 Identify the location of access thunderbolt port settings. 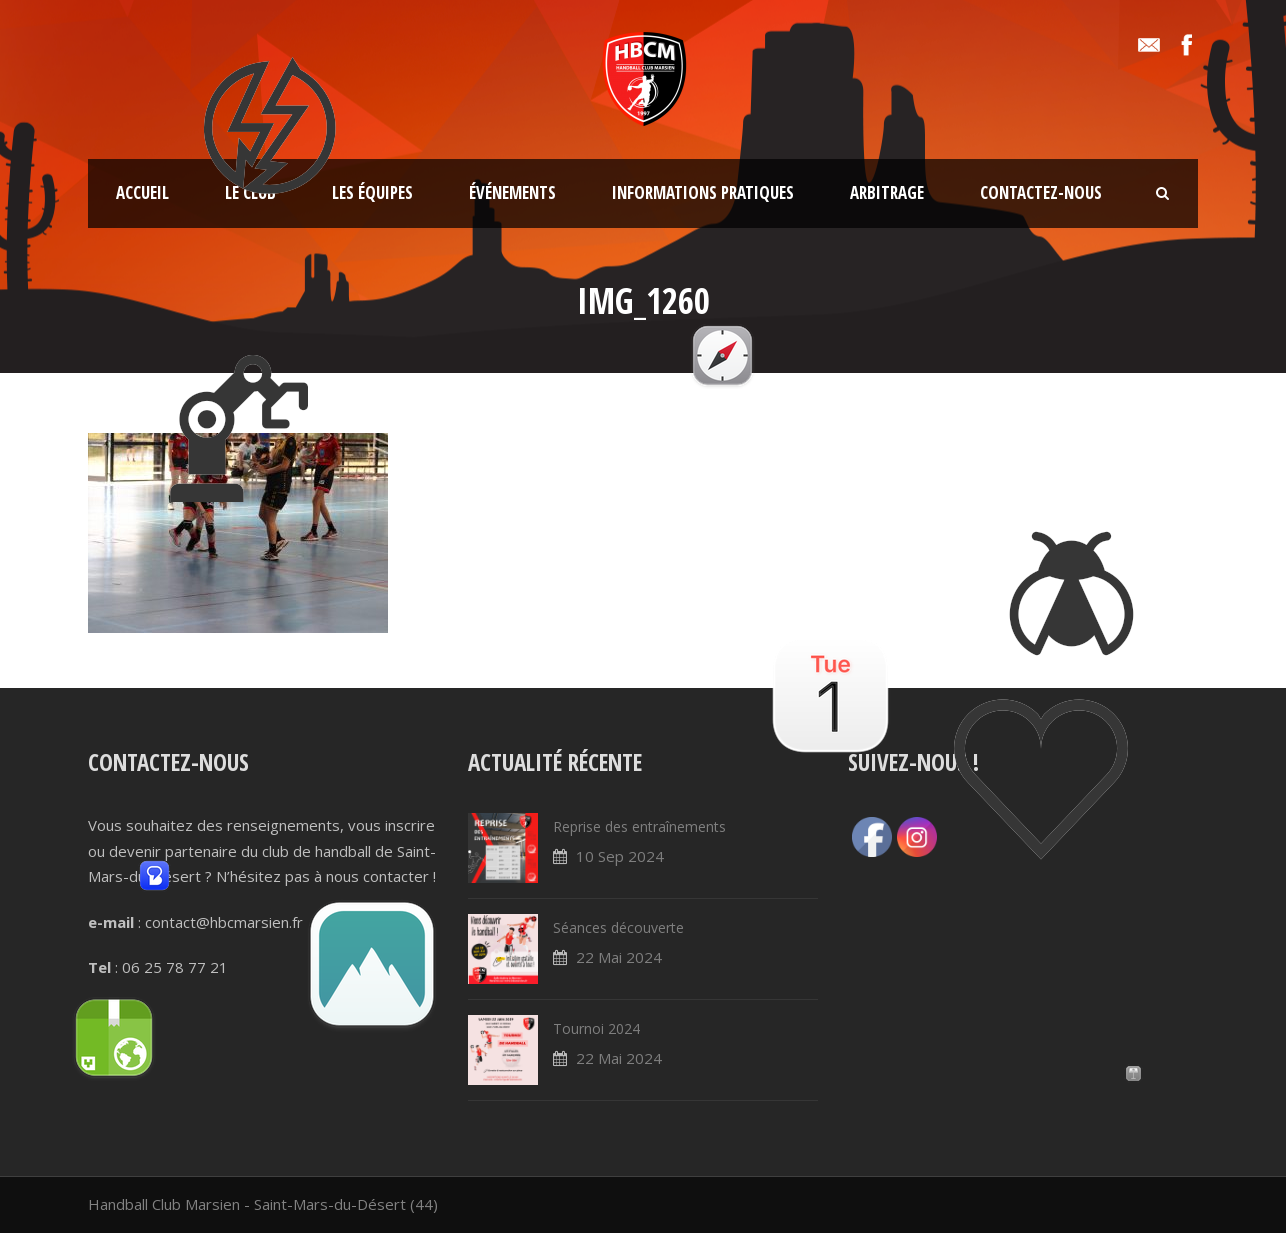
(269, 127).